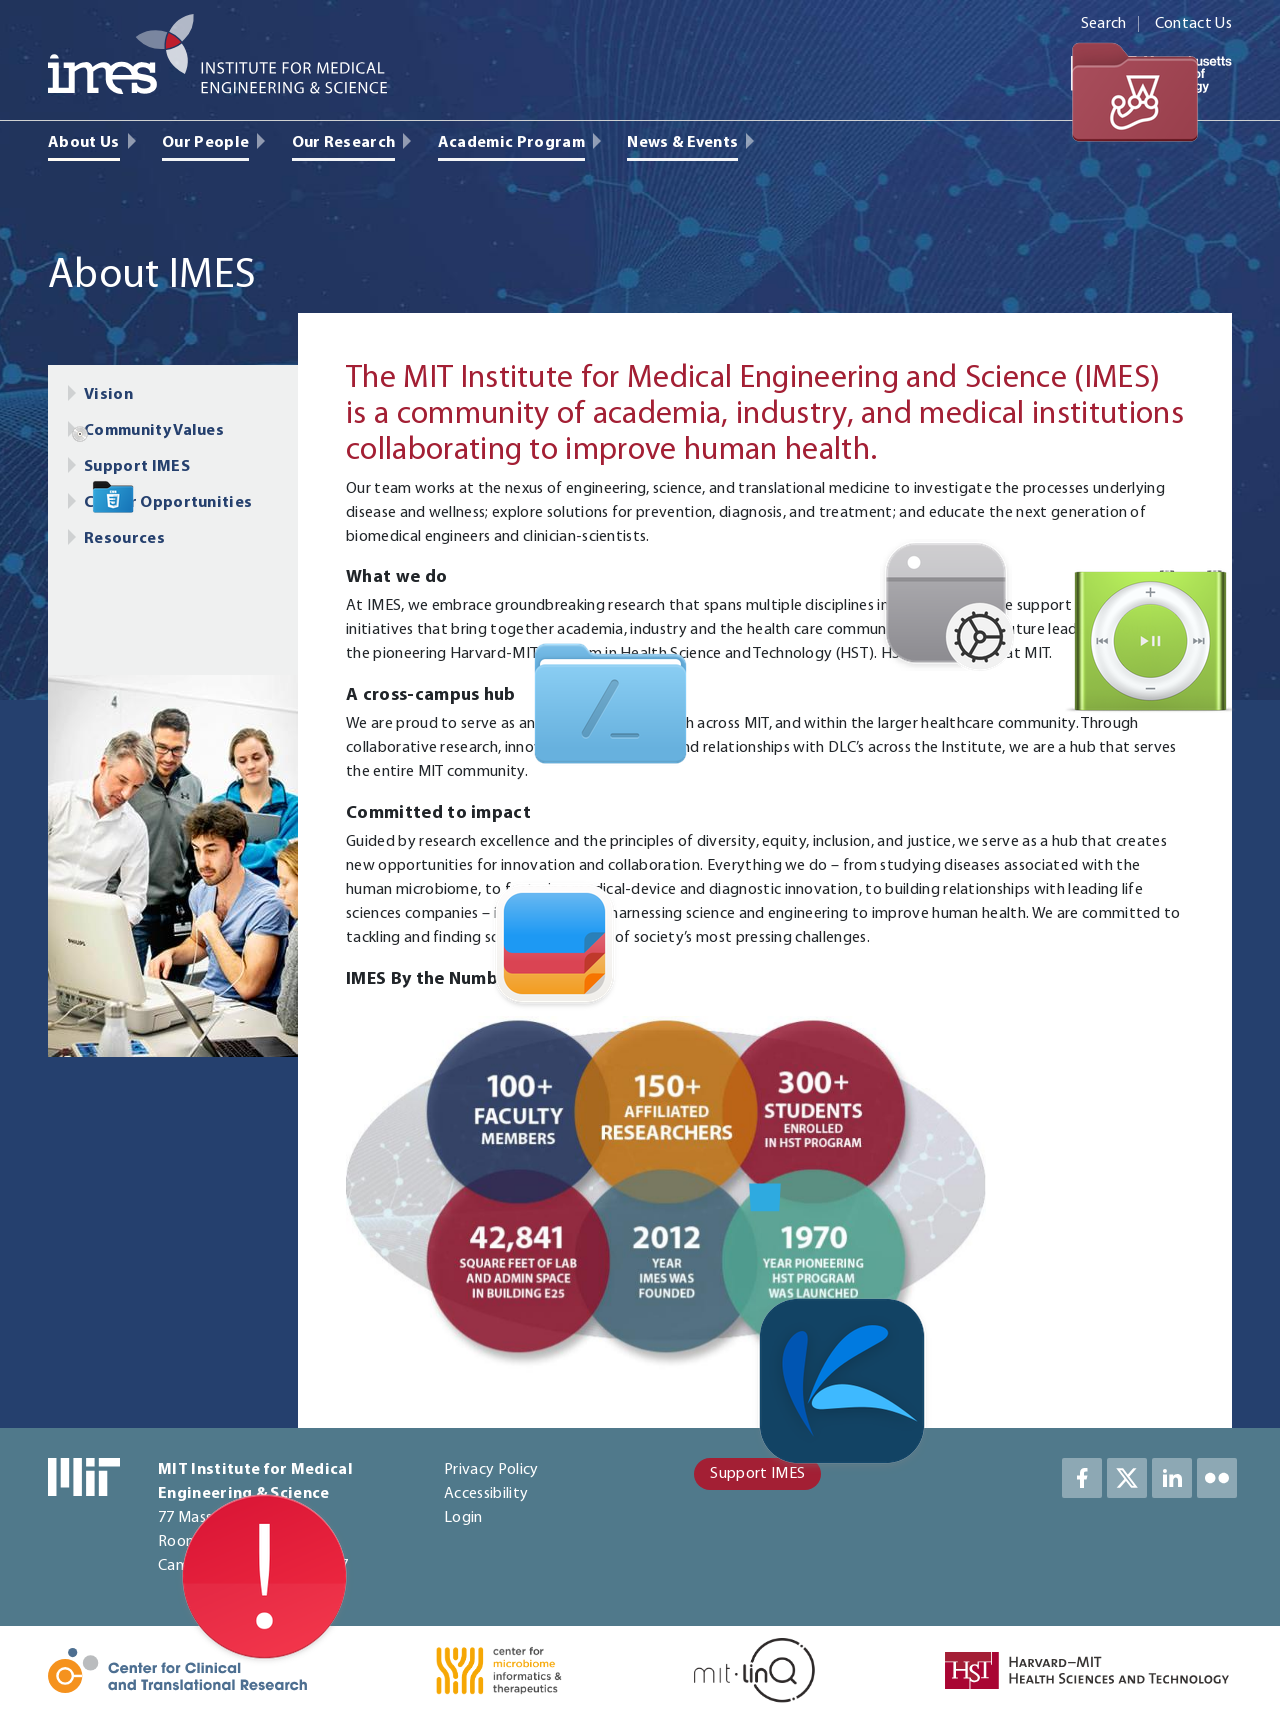 The width and height of the screenshot is (1280, 1723). I want to click on access the root directory, so click(610, 703).